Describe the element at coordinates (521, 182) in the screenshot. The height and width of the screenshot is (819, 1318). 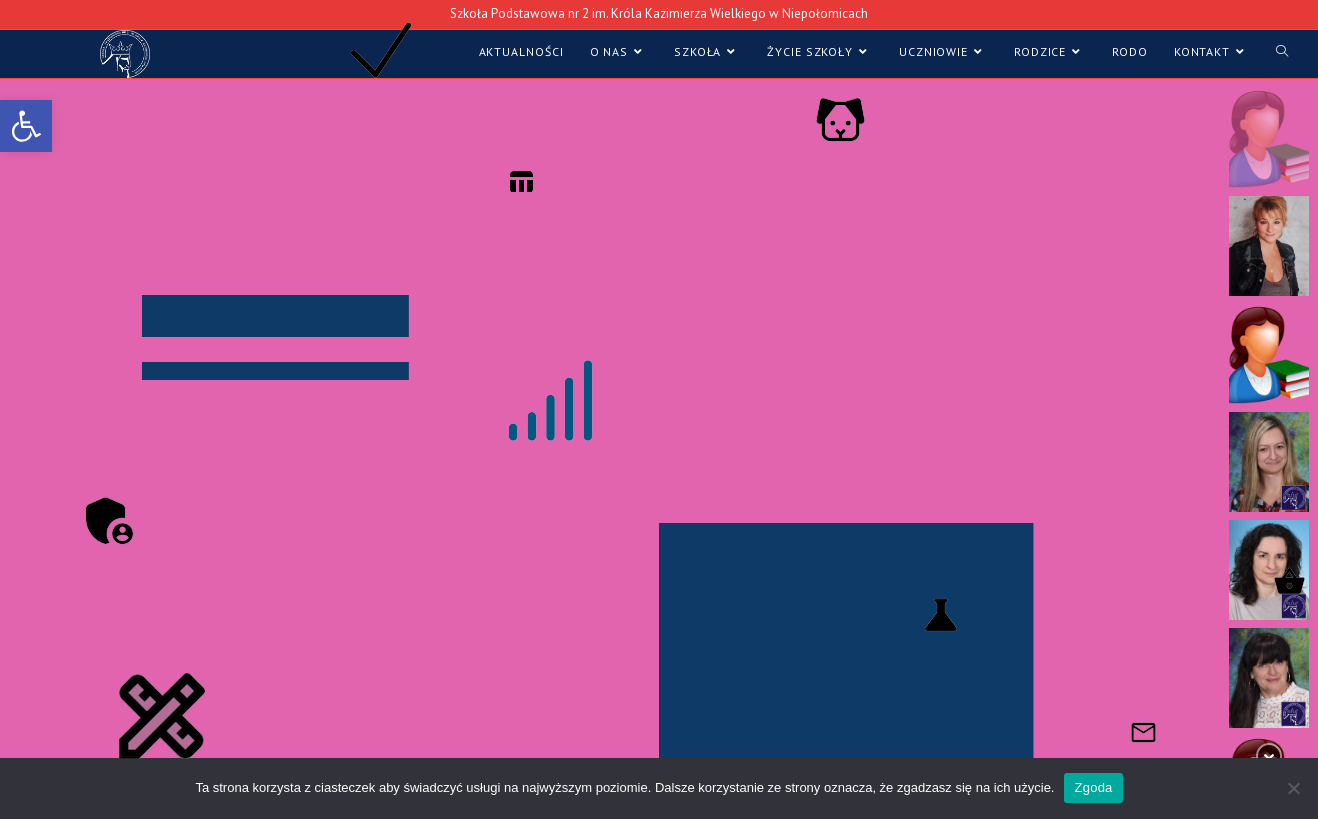
I see `view data in table format` at that location.